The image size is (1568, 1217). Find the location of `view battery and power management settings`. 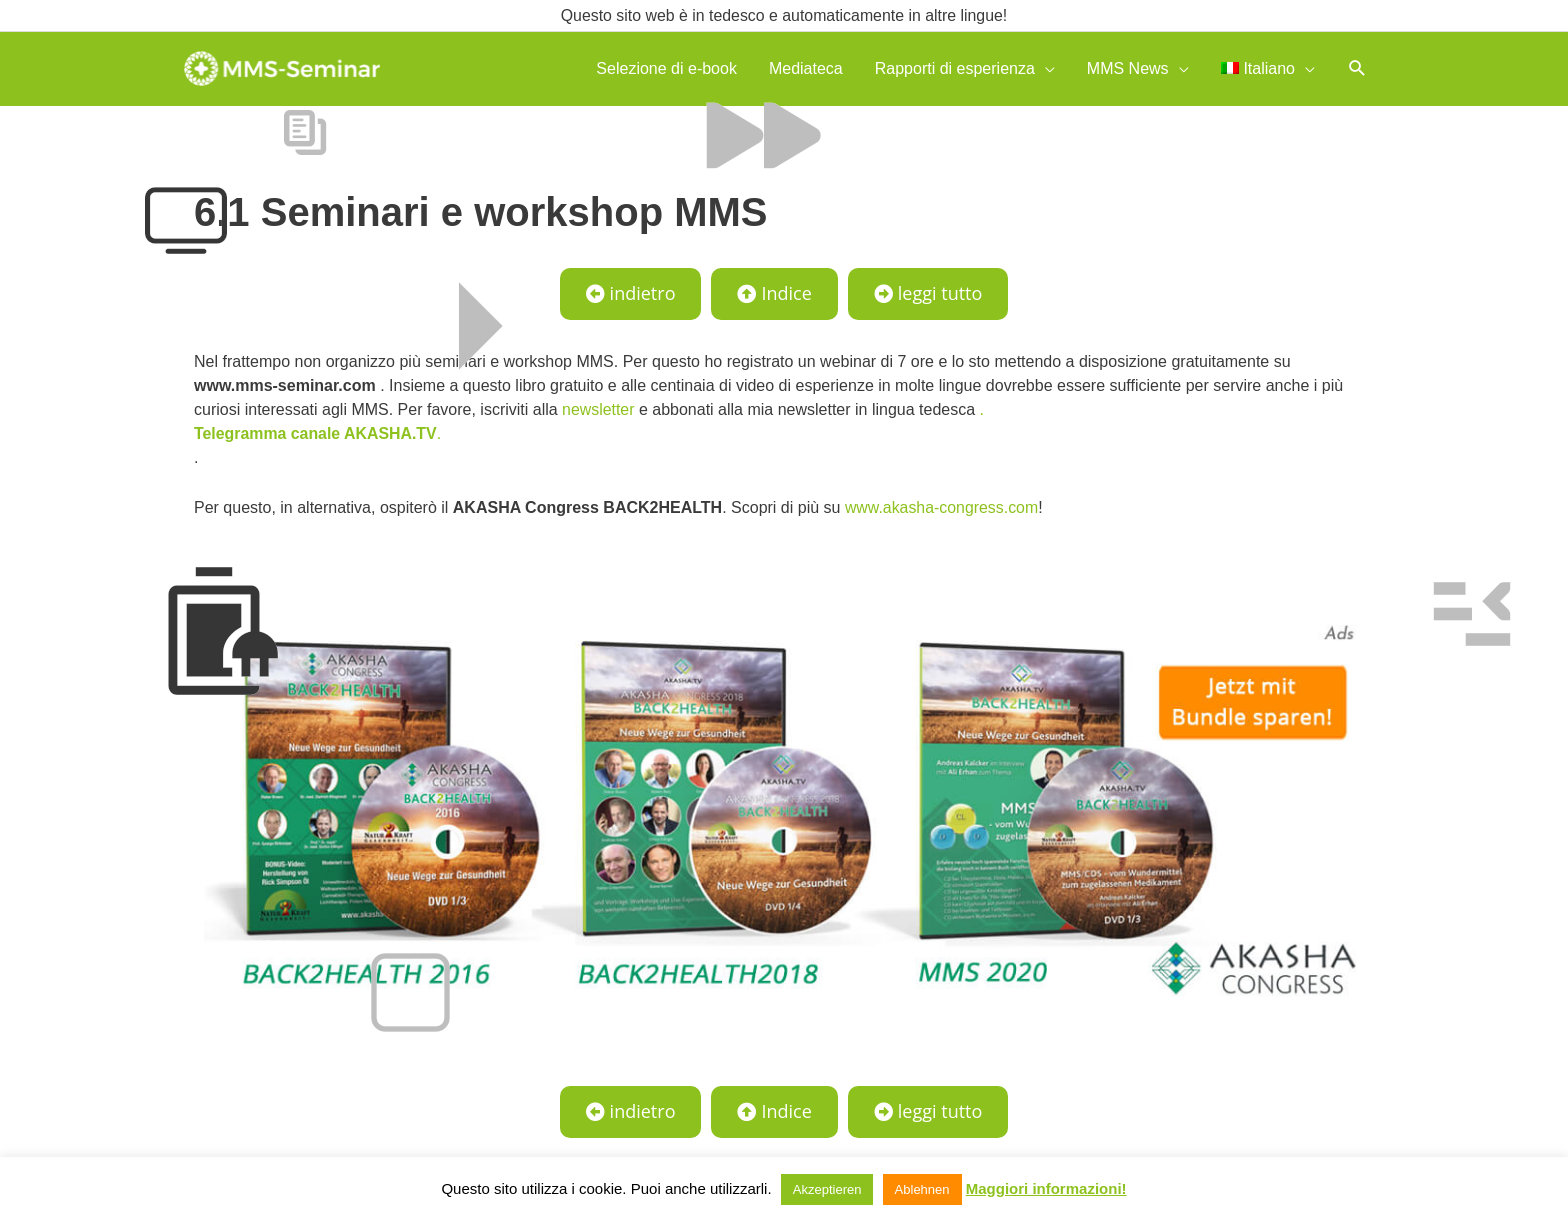

view battery and power management settings is located at coordinates (214, 631).